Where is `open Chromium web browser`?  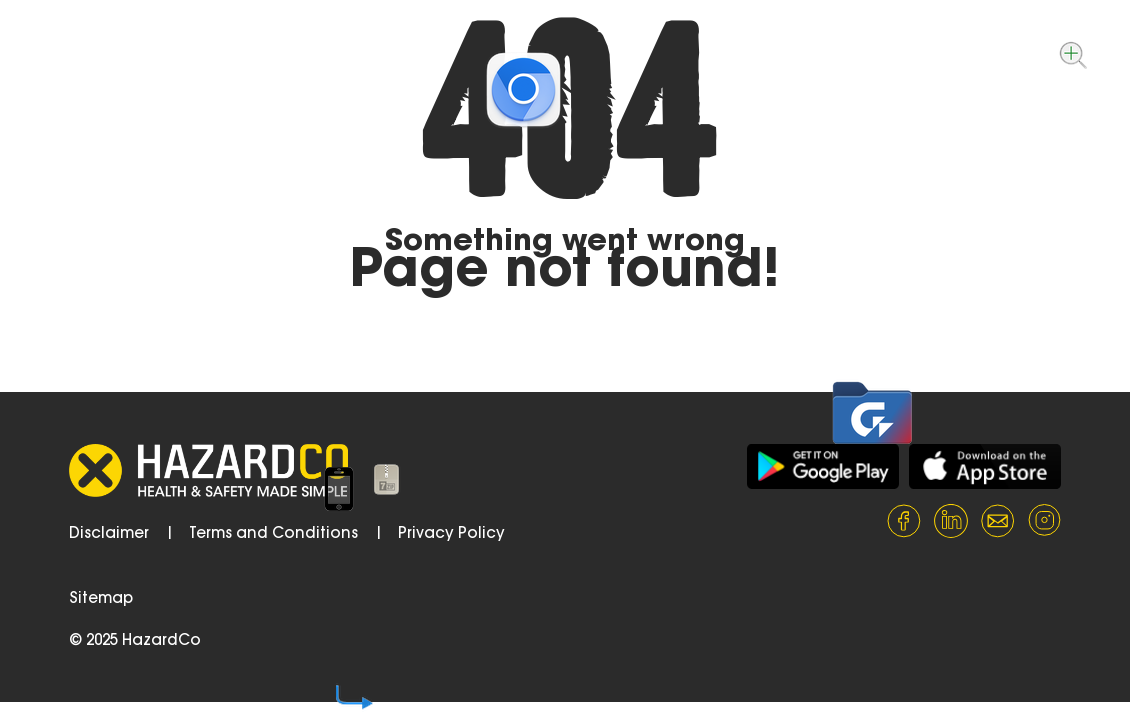 open Chromium web browser is located at coordinates (523, 89).